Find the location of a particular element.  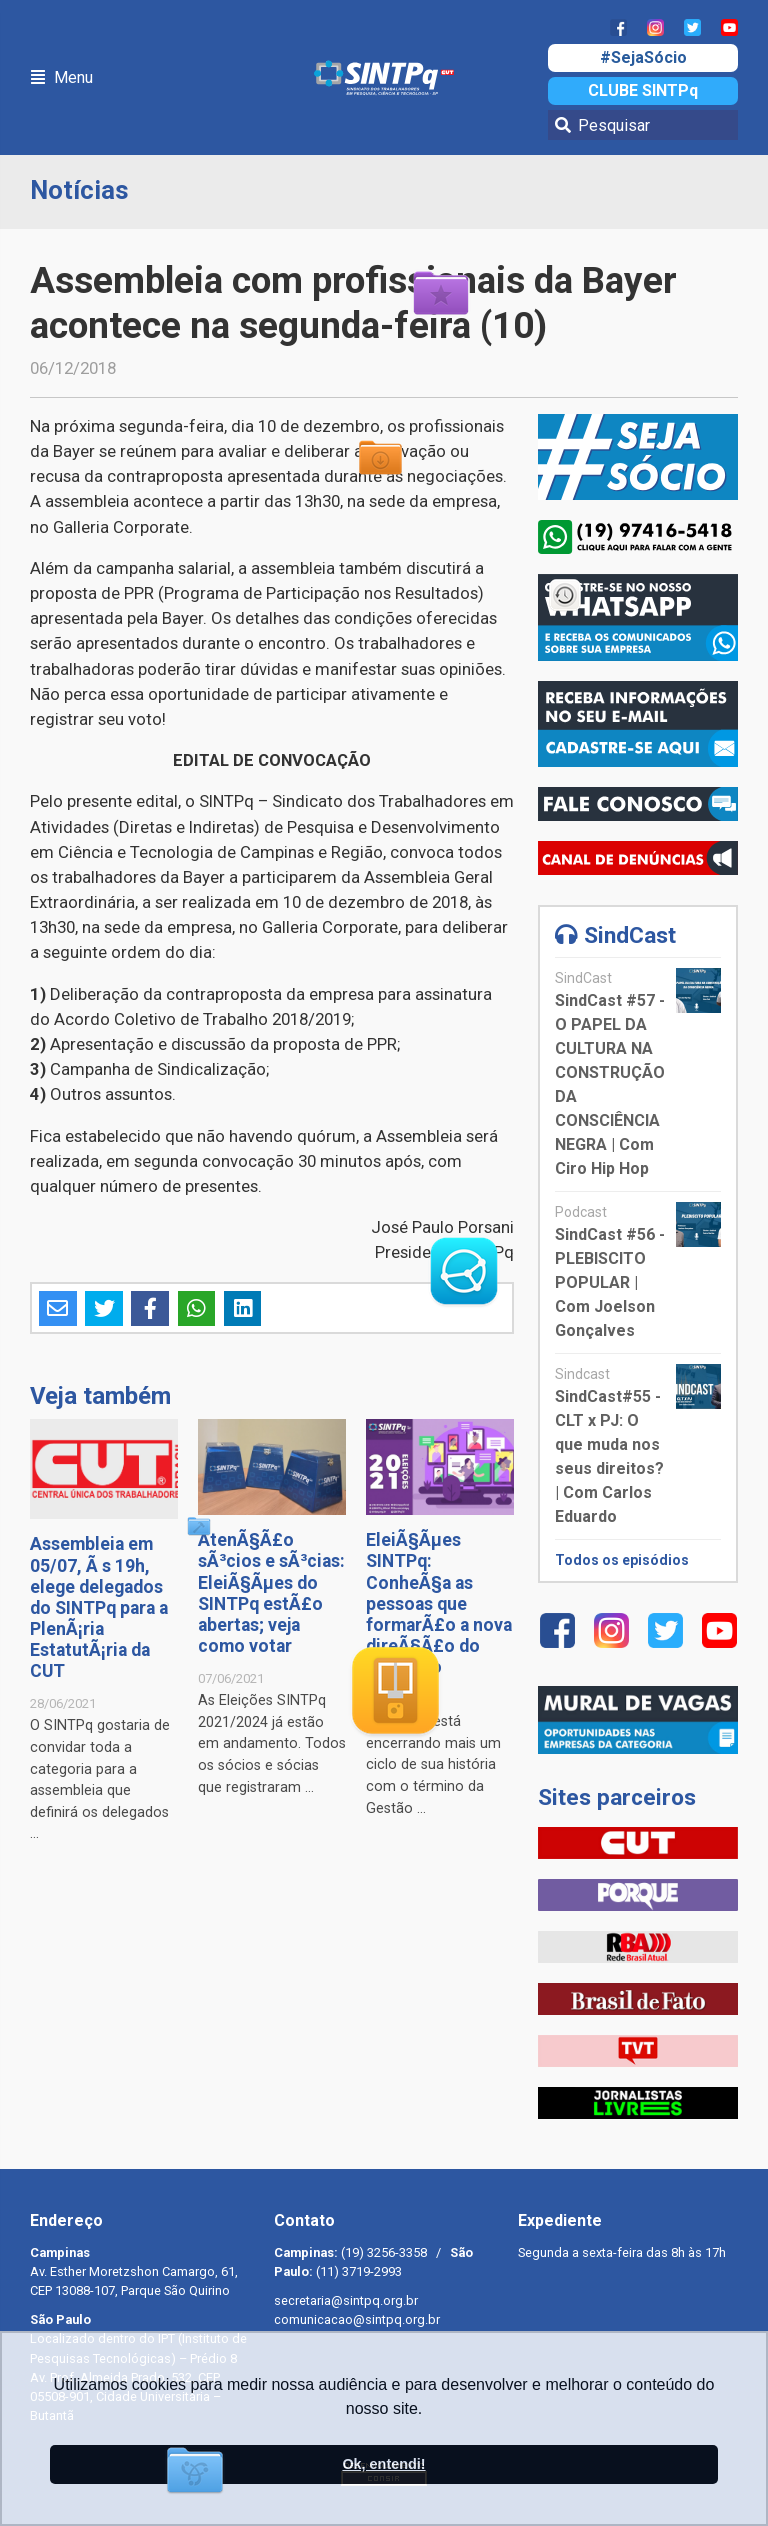

open your communication files folder is located at coordinates (195, 2470).